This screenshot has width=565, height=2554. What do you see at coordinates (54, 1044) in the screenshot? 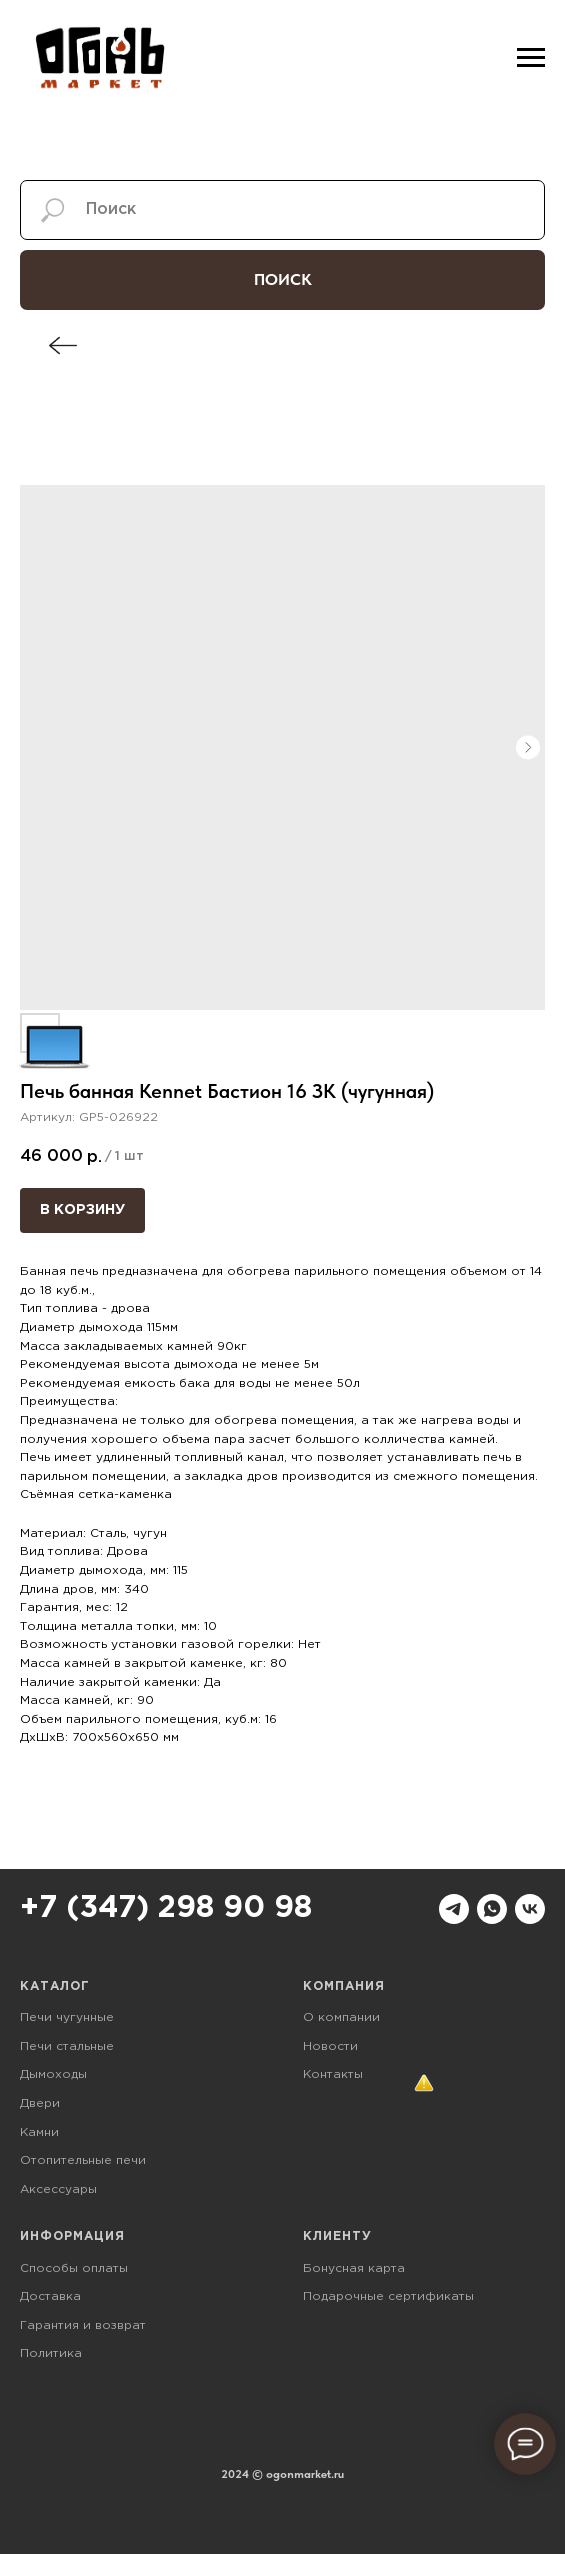
I see `macbook pro device identifier in system settings` at bounding box center [54, 1044].